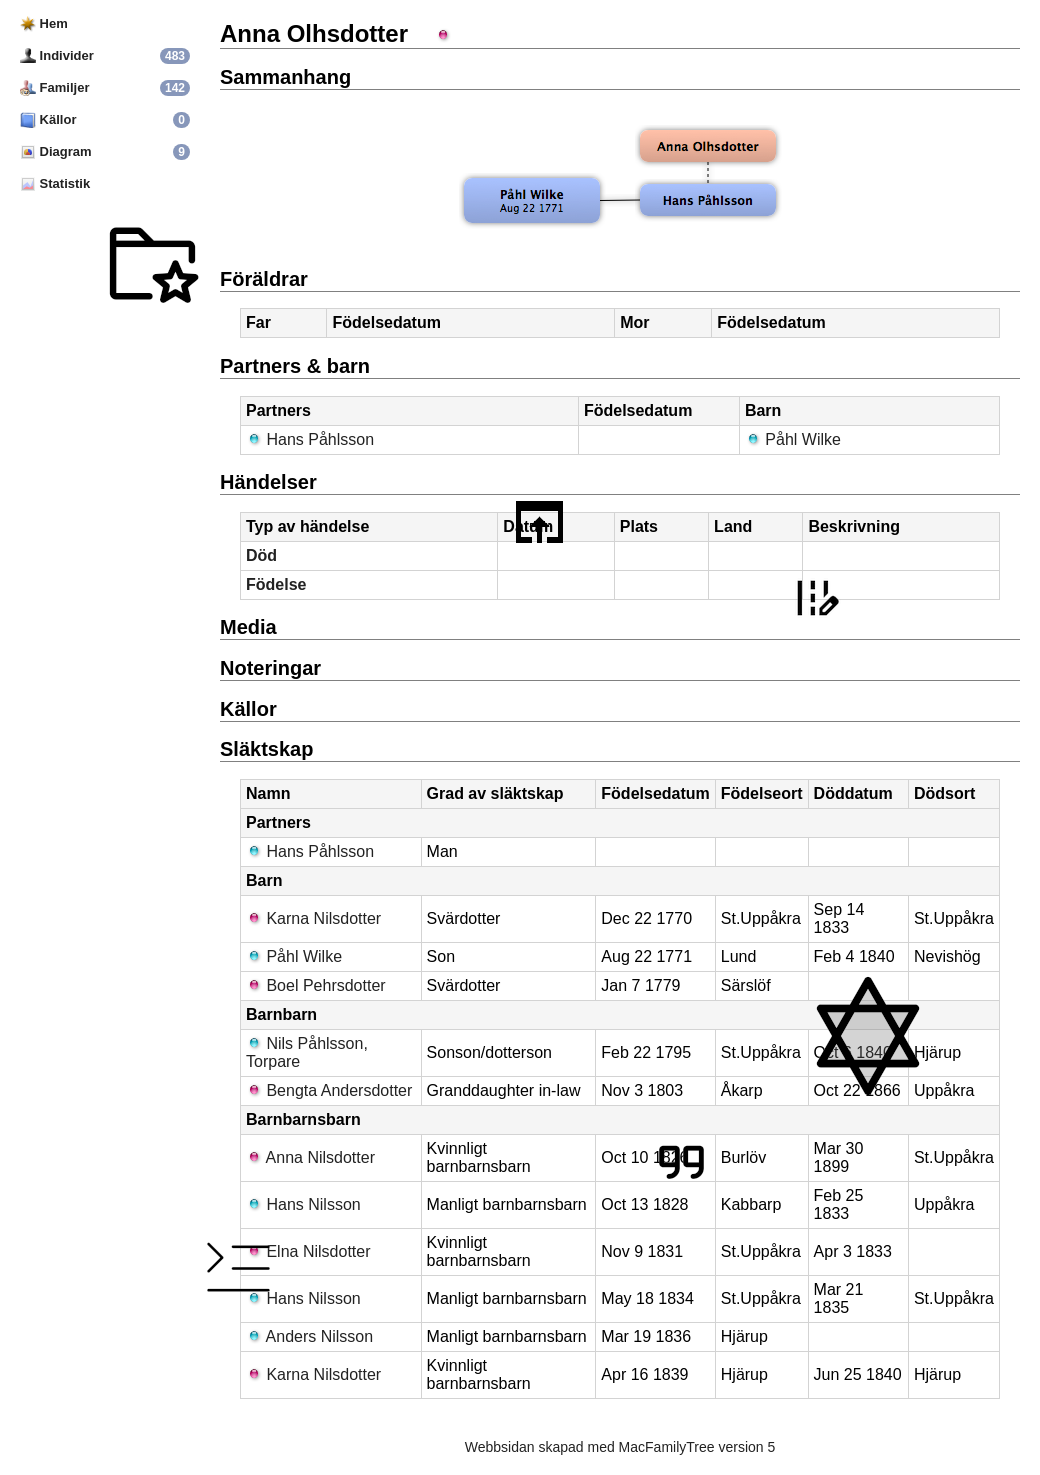 This screenshot has height=1475, width=1040. Describe the element at coordinates (815, 598) in the screenshot. I see `edit road or route details` at that location.